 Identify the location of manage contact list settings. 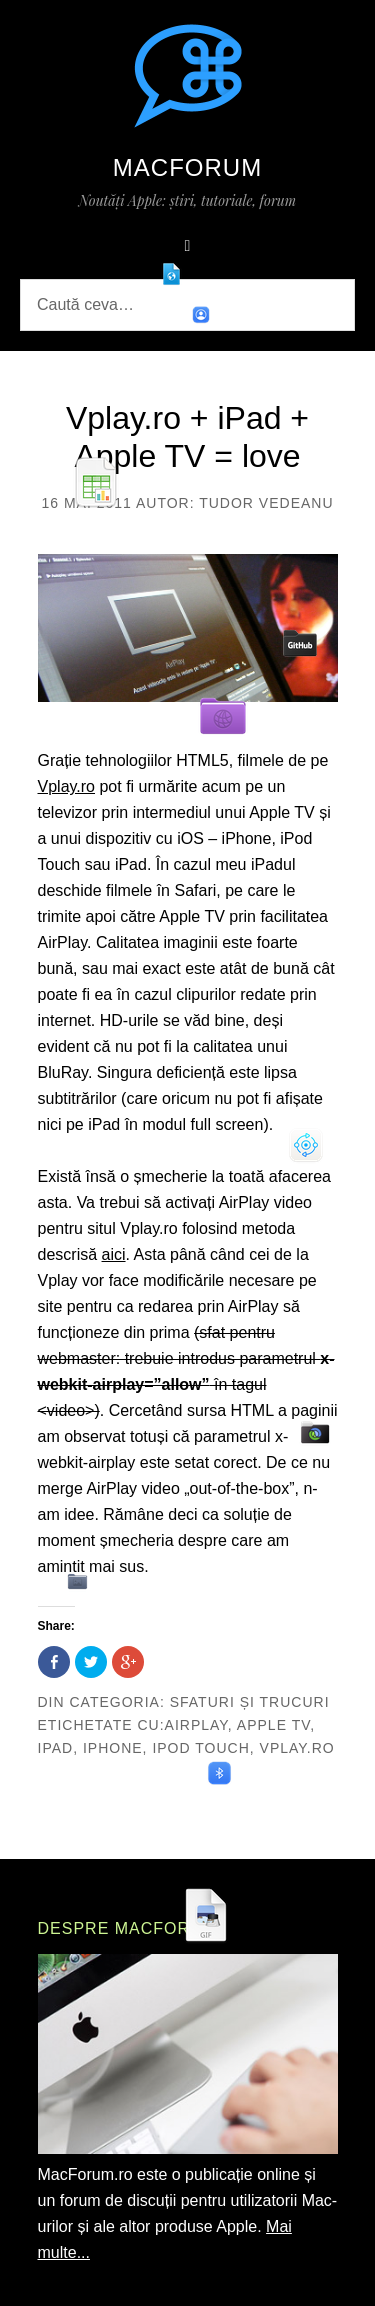
(201, 315).